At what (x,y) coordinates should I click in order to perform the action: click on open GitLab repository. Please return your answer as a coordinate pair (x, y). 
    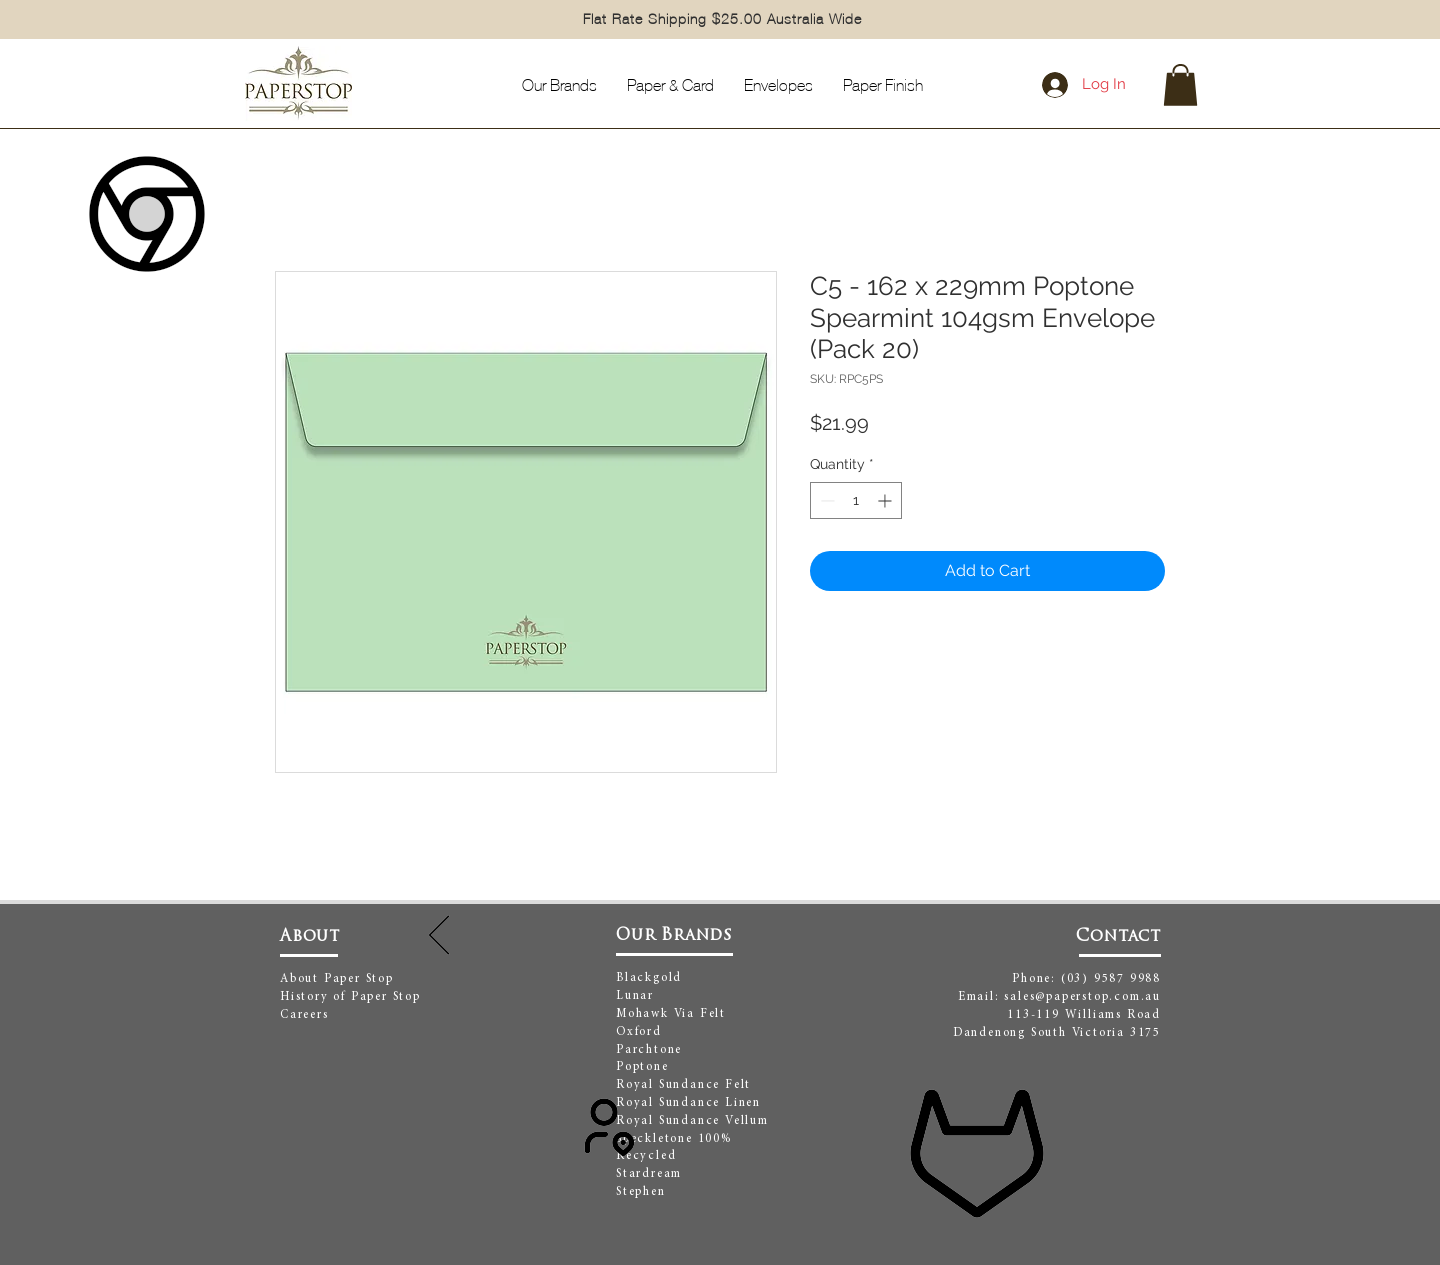
    Looking at the image, I should click on (977, 1151).